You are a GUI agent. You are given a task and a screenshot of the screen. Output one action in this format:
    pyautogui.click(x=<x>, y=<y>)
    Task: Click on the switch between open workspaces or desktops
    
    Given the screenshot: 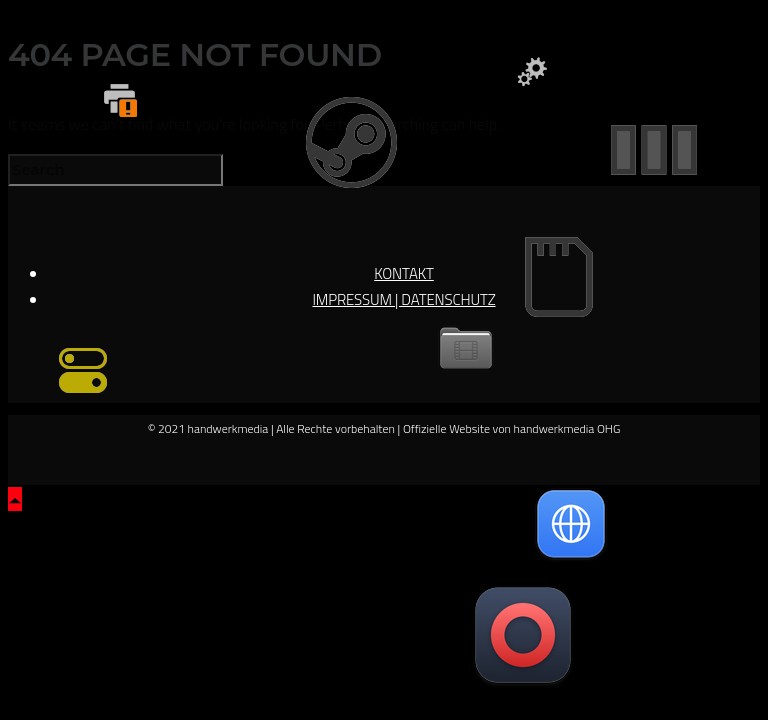 What is the action you would take?
    pyautogui.click(x=654, y=150)
    